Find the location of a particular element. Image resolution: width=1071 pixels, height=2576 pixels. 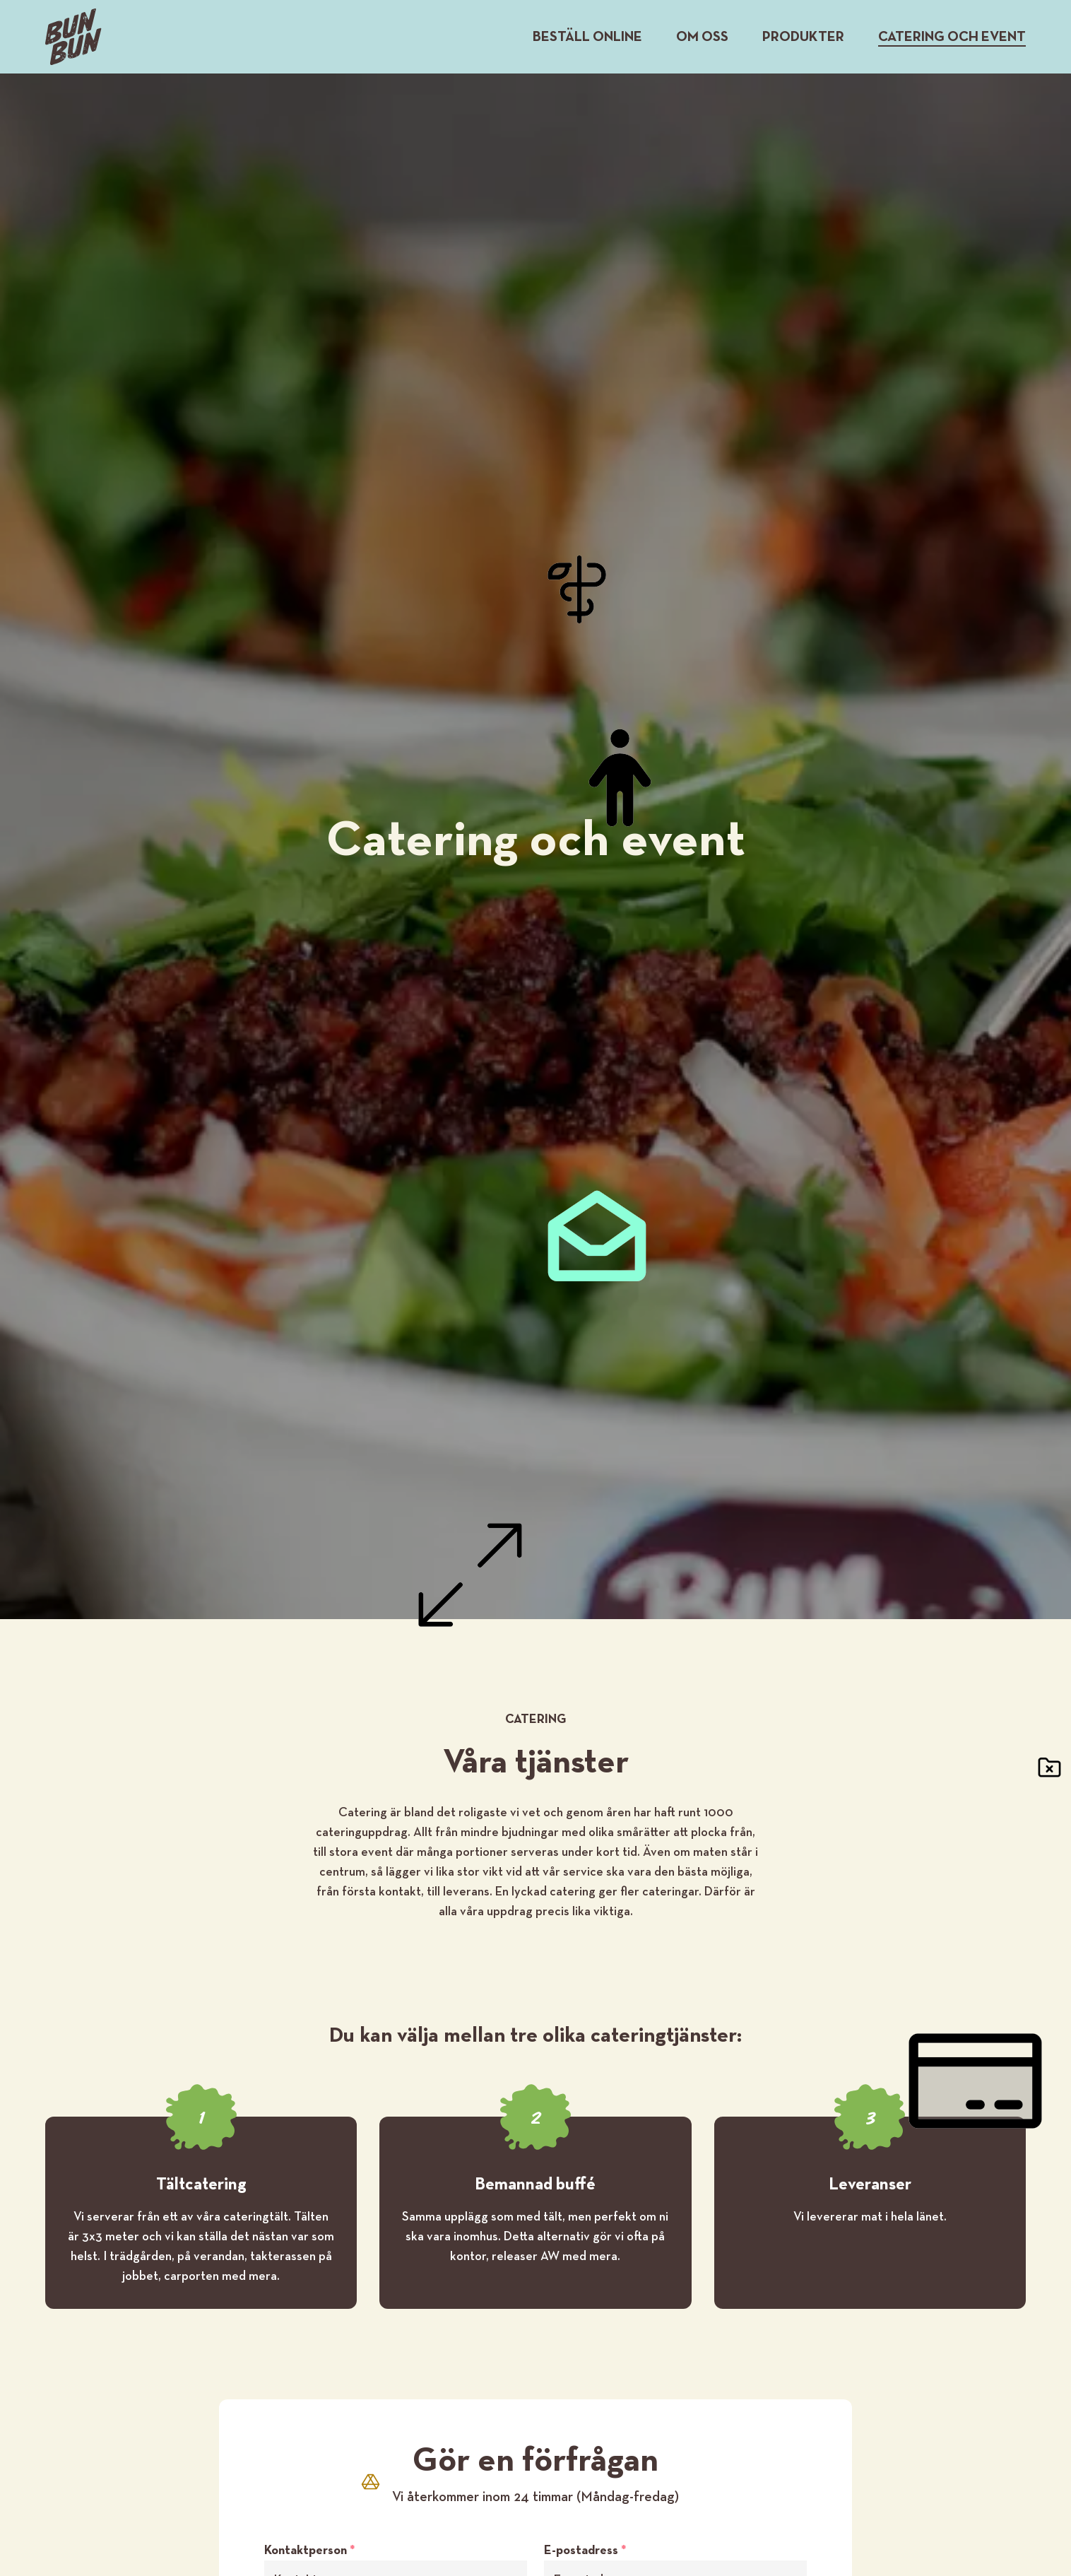

expand to full screen is located at coordinates (470, 1575).